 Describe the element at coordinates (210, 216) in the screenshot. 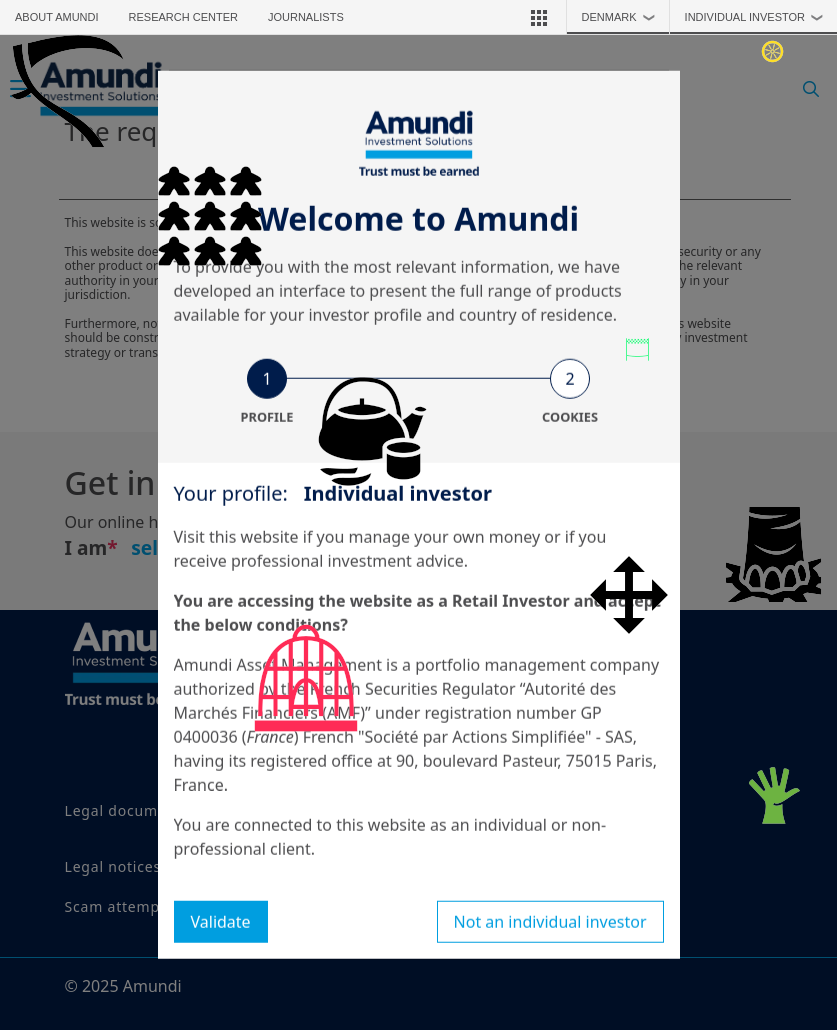

I see `view your army or squad roster` at that location.